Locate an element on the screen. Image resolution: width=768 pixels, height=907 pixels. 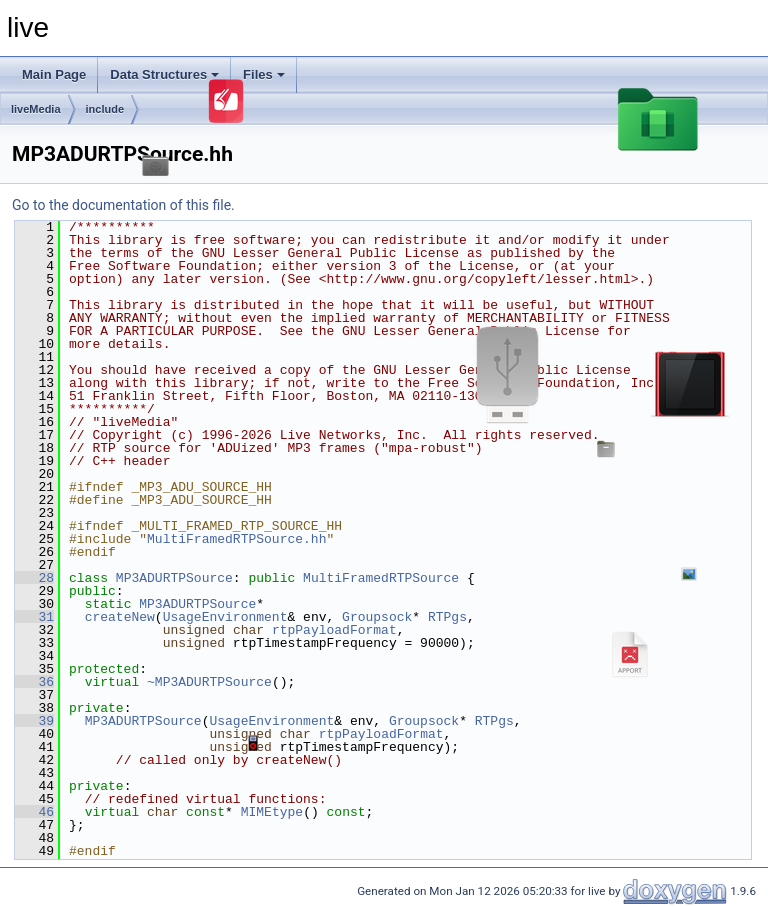
access connected USB storage device is located at coordinates (507, 374).